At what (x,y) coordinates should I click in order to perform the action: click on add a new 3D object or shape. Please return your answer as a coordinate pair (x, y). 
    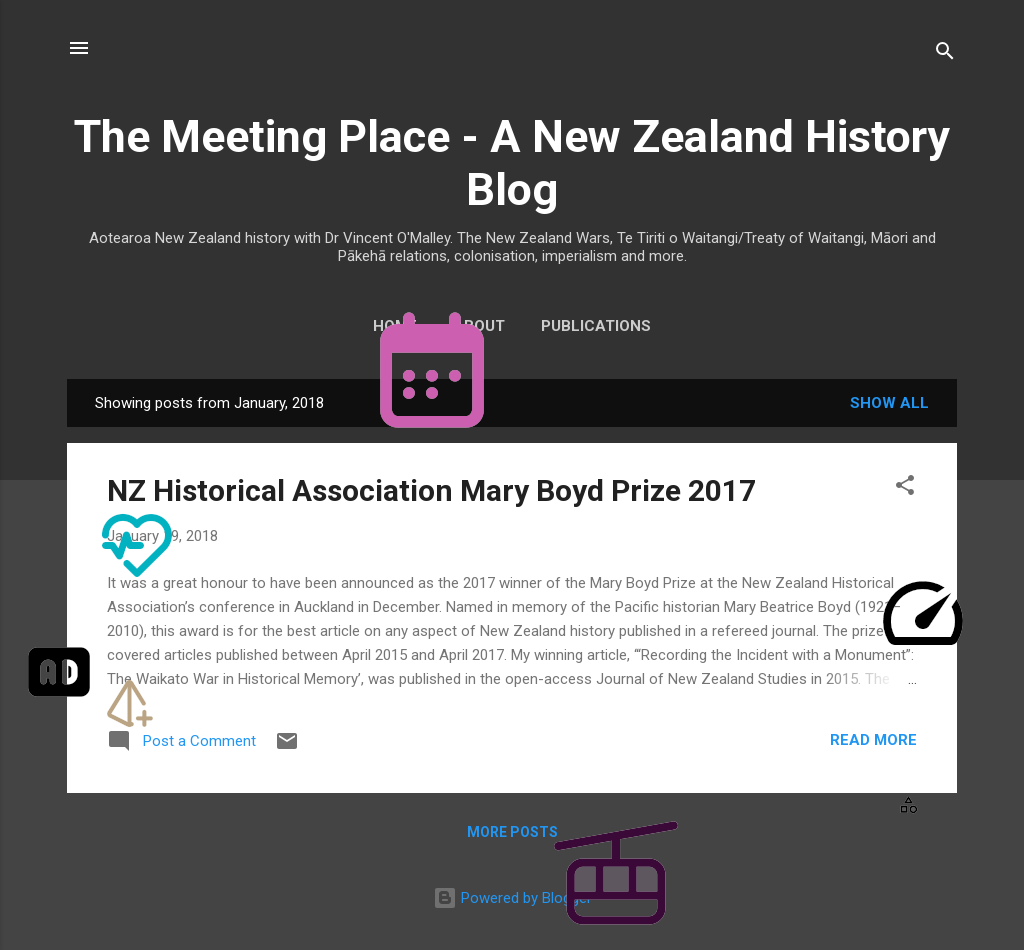
    Looking at the image, I should click on (129, 703).